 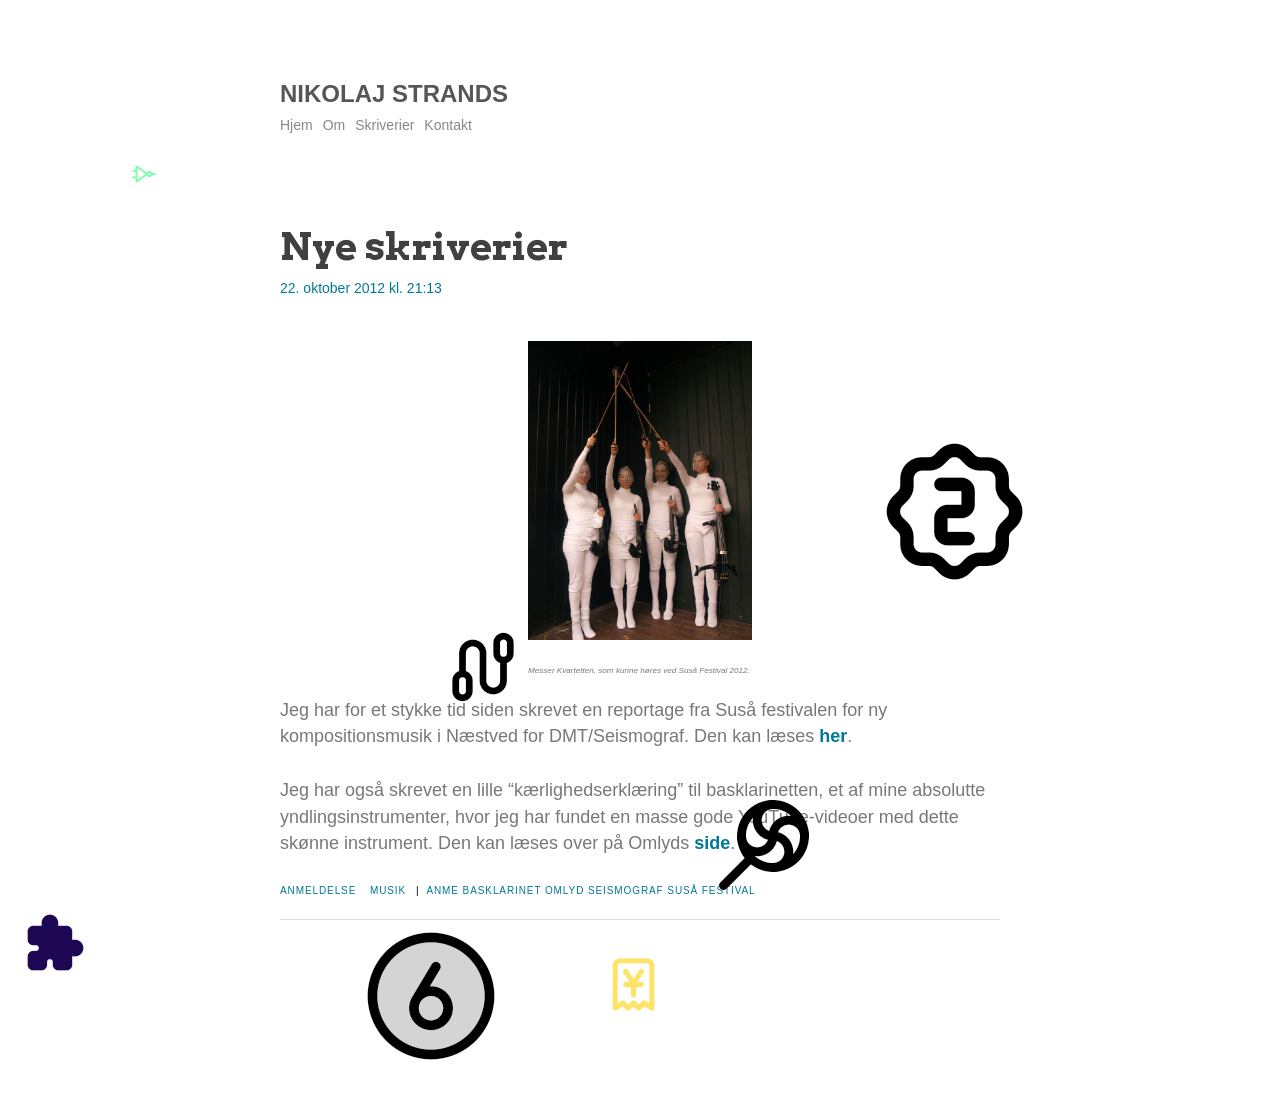 I want to click on access candy or sweets category, so click(x=764, y=845).